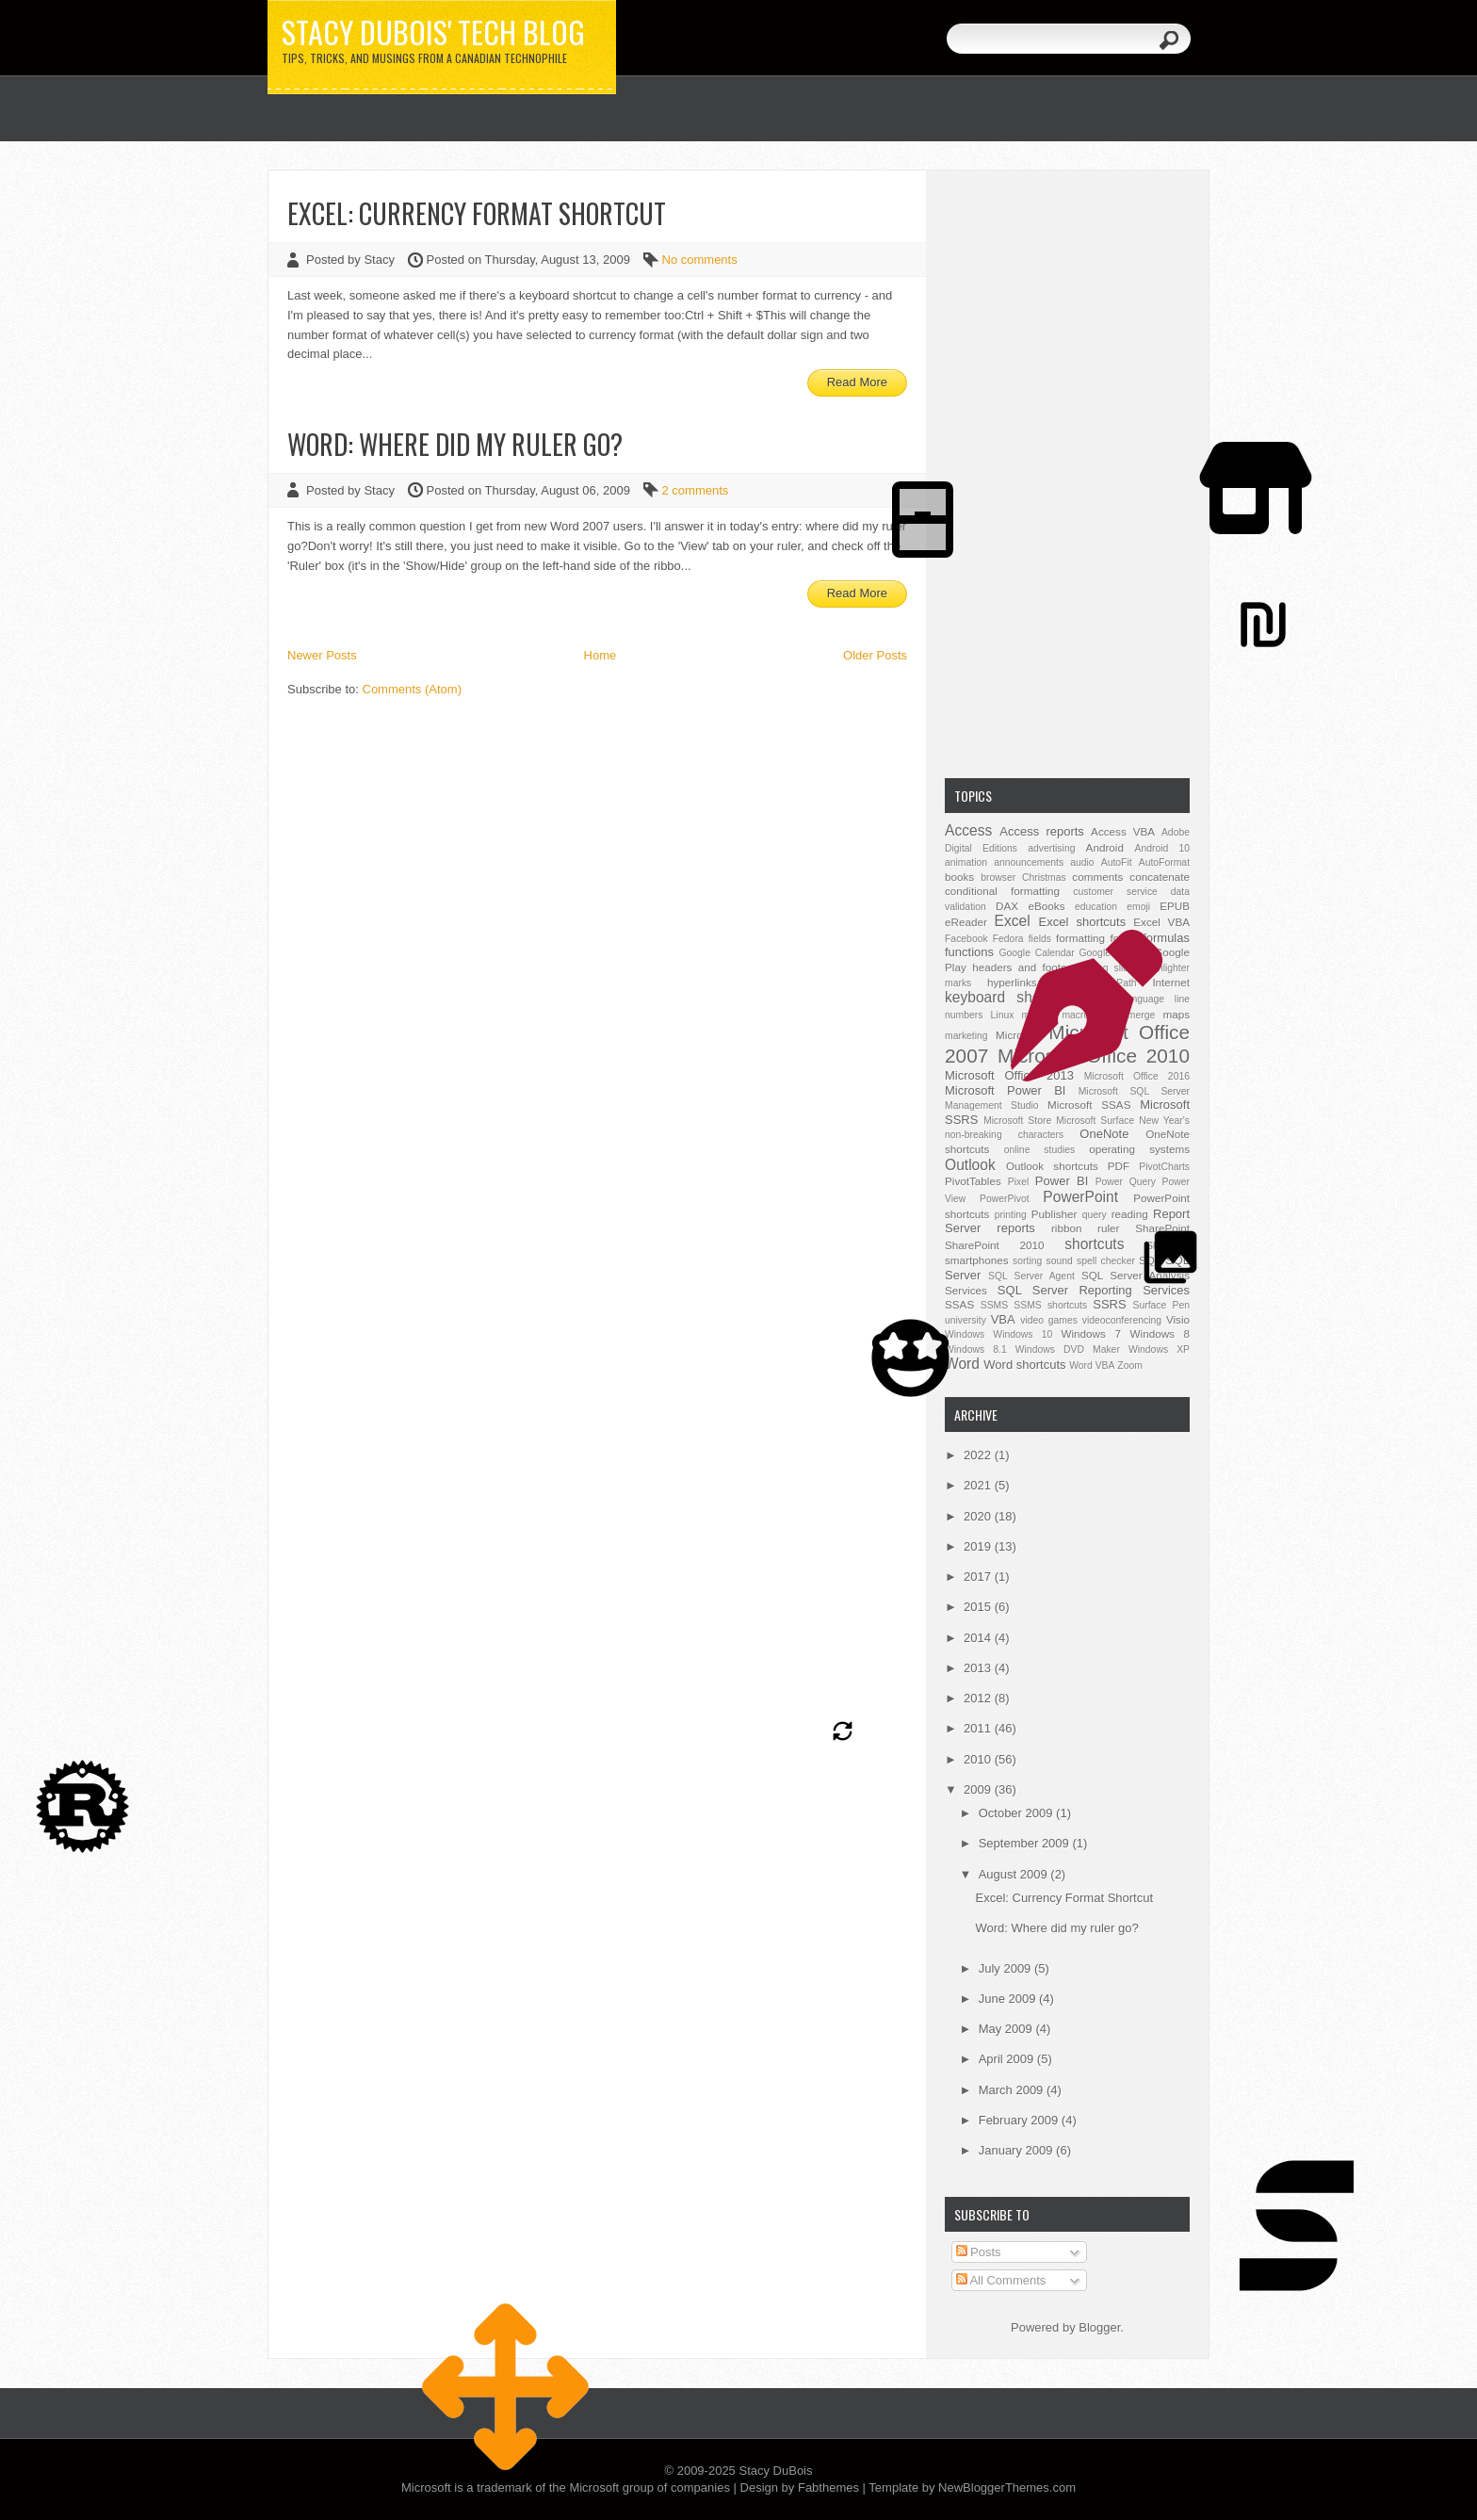 The image size is (1477, 2520). I want to click on access your photo library, so click(1170, 1257).